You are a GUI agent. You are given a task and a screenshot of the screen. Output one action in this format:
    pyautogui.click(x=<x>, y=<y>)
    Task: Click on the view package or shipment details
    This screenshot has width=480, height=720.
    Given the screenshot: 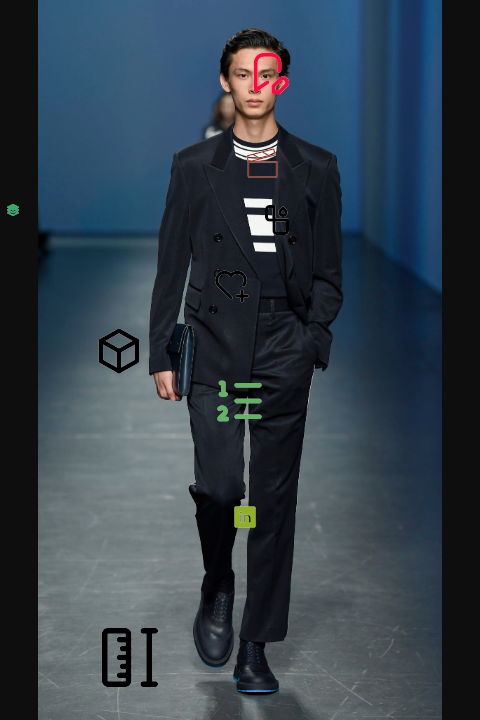 What is the action you would take?
    pyautogui.click(x=119, y=351)
    